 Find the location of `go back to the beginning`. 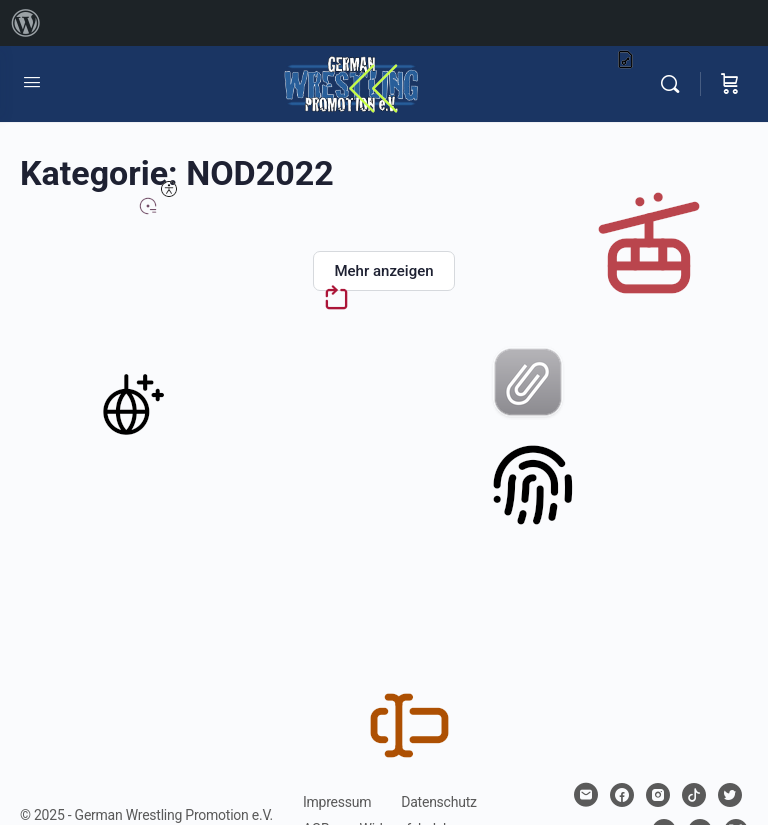

go back to the beginning is located at coordinates (375, 88).